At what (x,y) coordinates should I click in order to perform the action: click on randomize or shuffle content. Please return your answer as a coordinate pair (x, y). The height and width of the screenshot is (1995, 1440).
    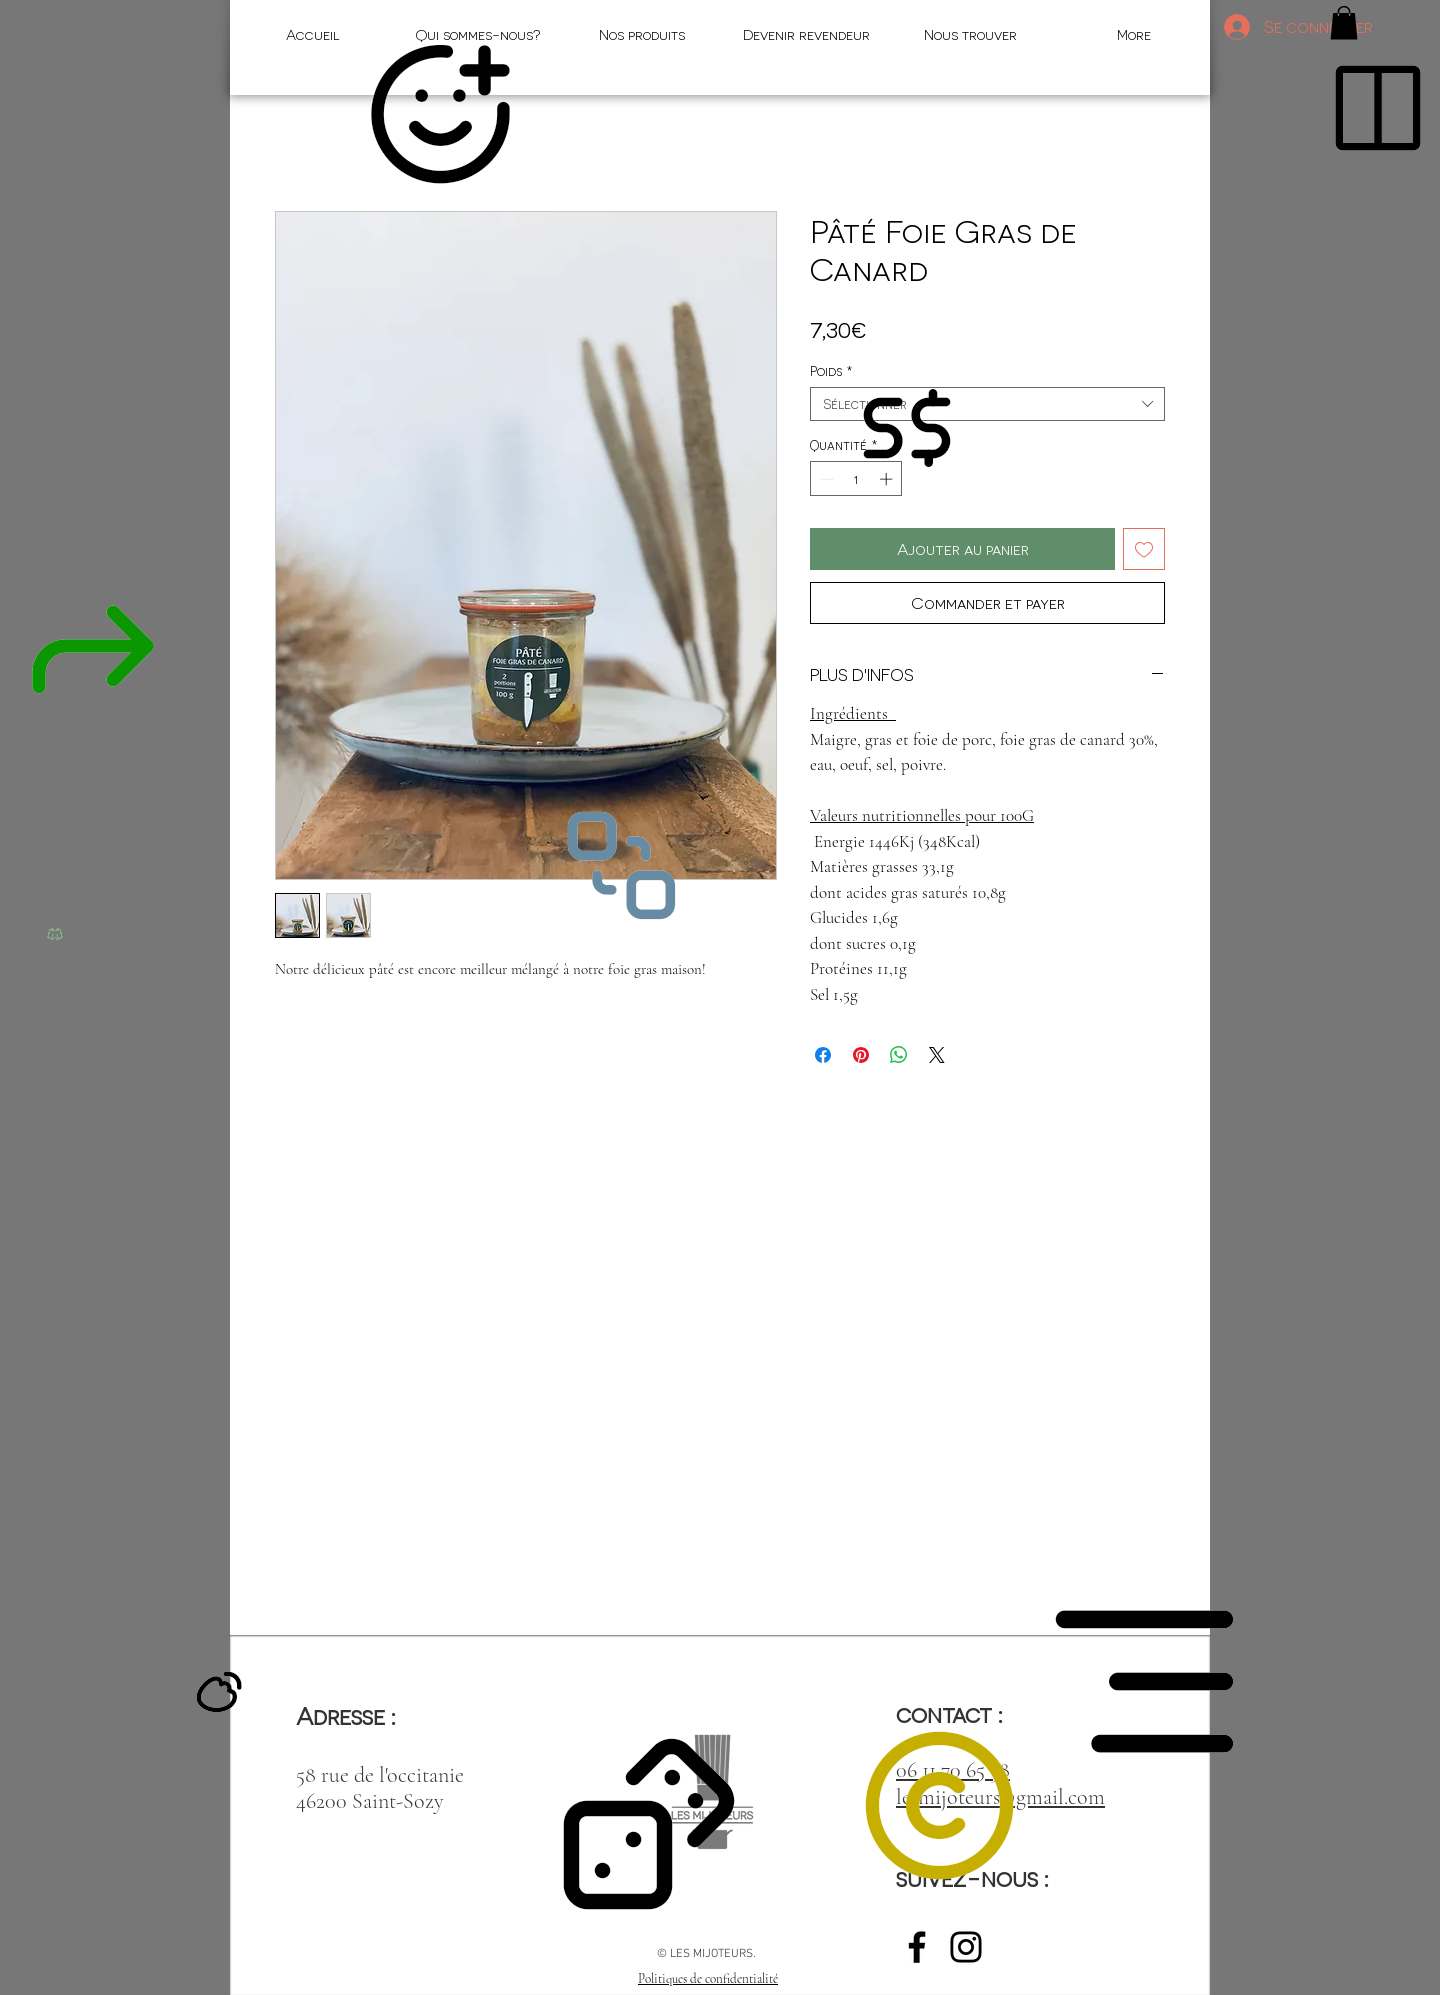
    Looking at the image, I should click on (649, 1824).